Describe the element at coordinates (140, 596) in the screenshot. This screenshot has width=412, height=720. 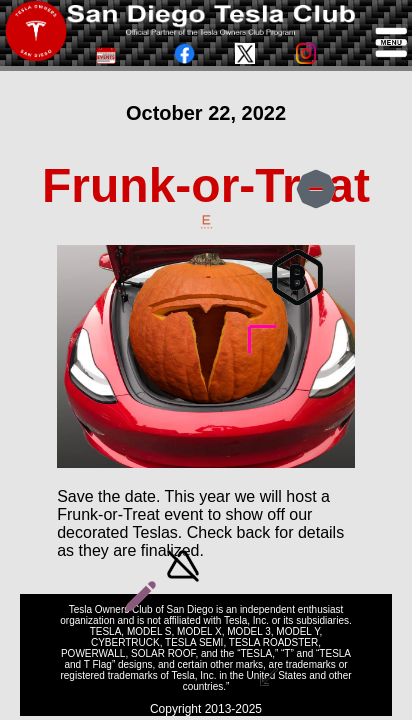
I see `edit content or text` at that location.